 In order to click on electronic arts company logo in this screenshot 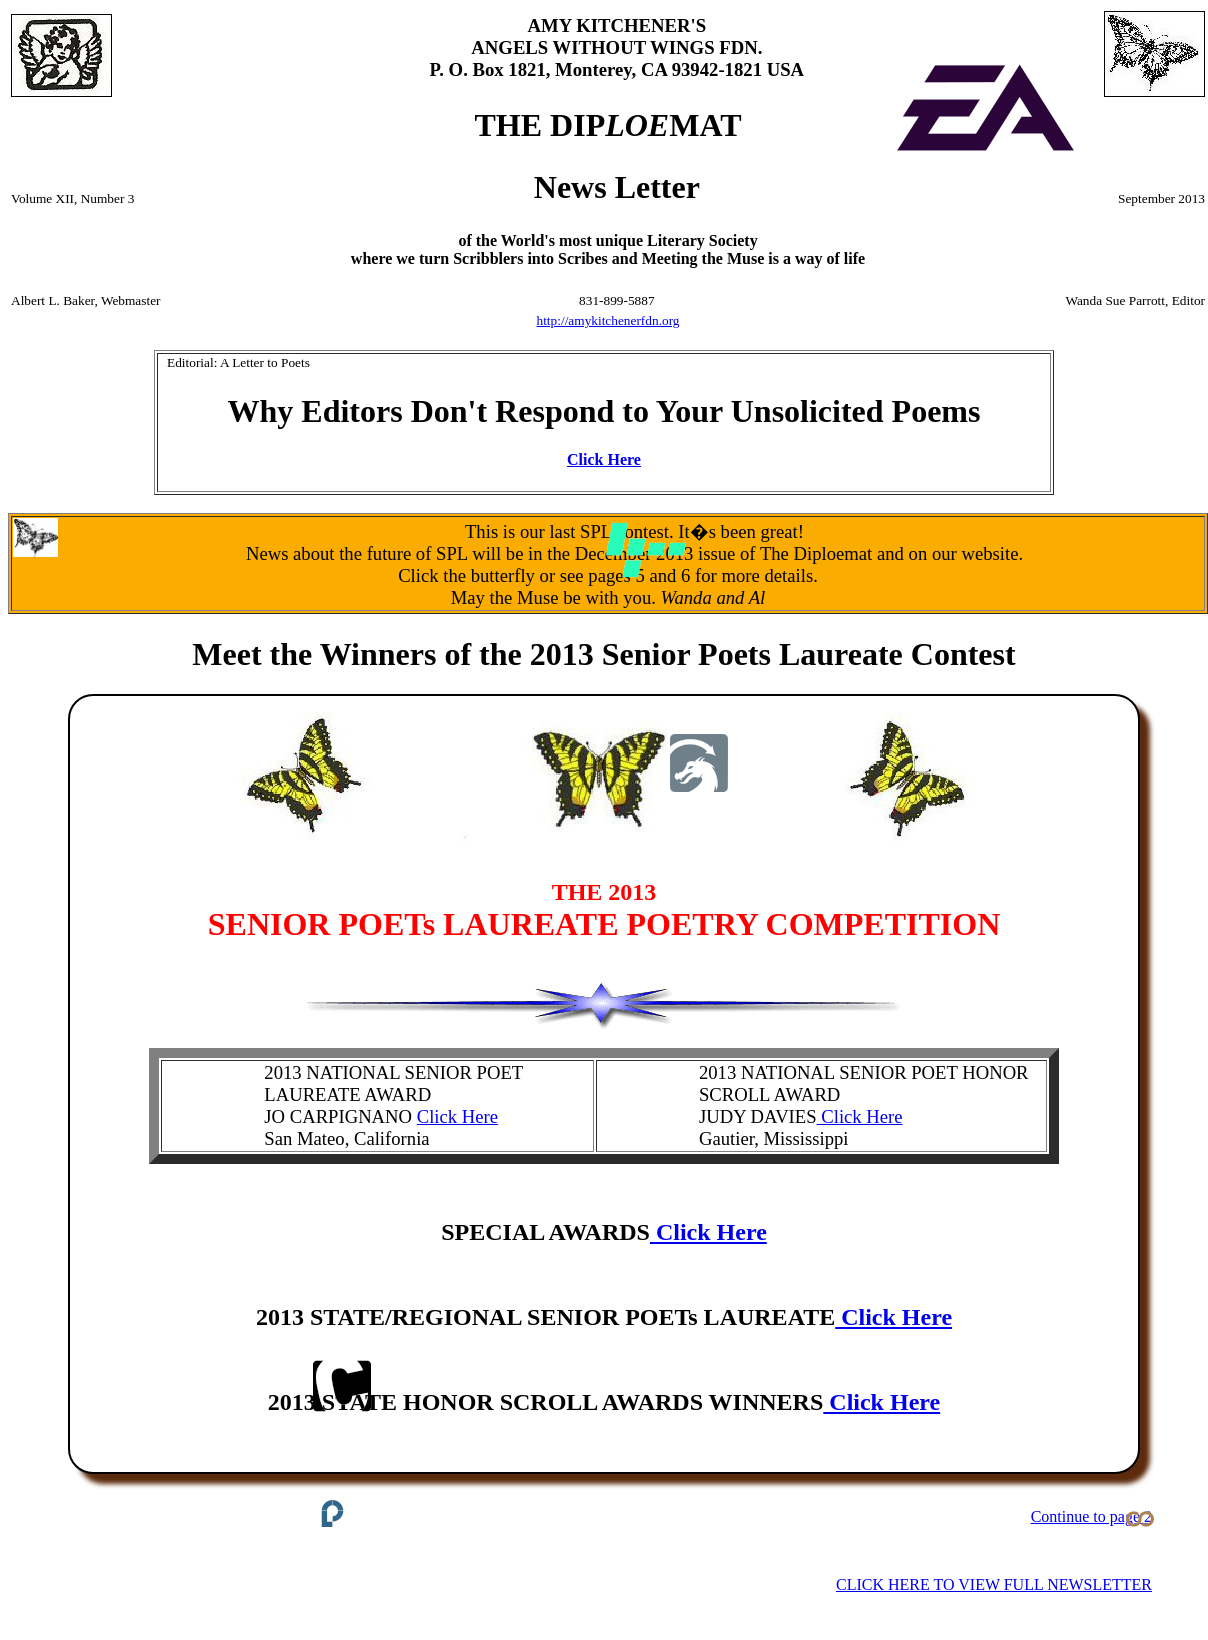, I will do `click(985, 107)`.